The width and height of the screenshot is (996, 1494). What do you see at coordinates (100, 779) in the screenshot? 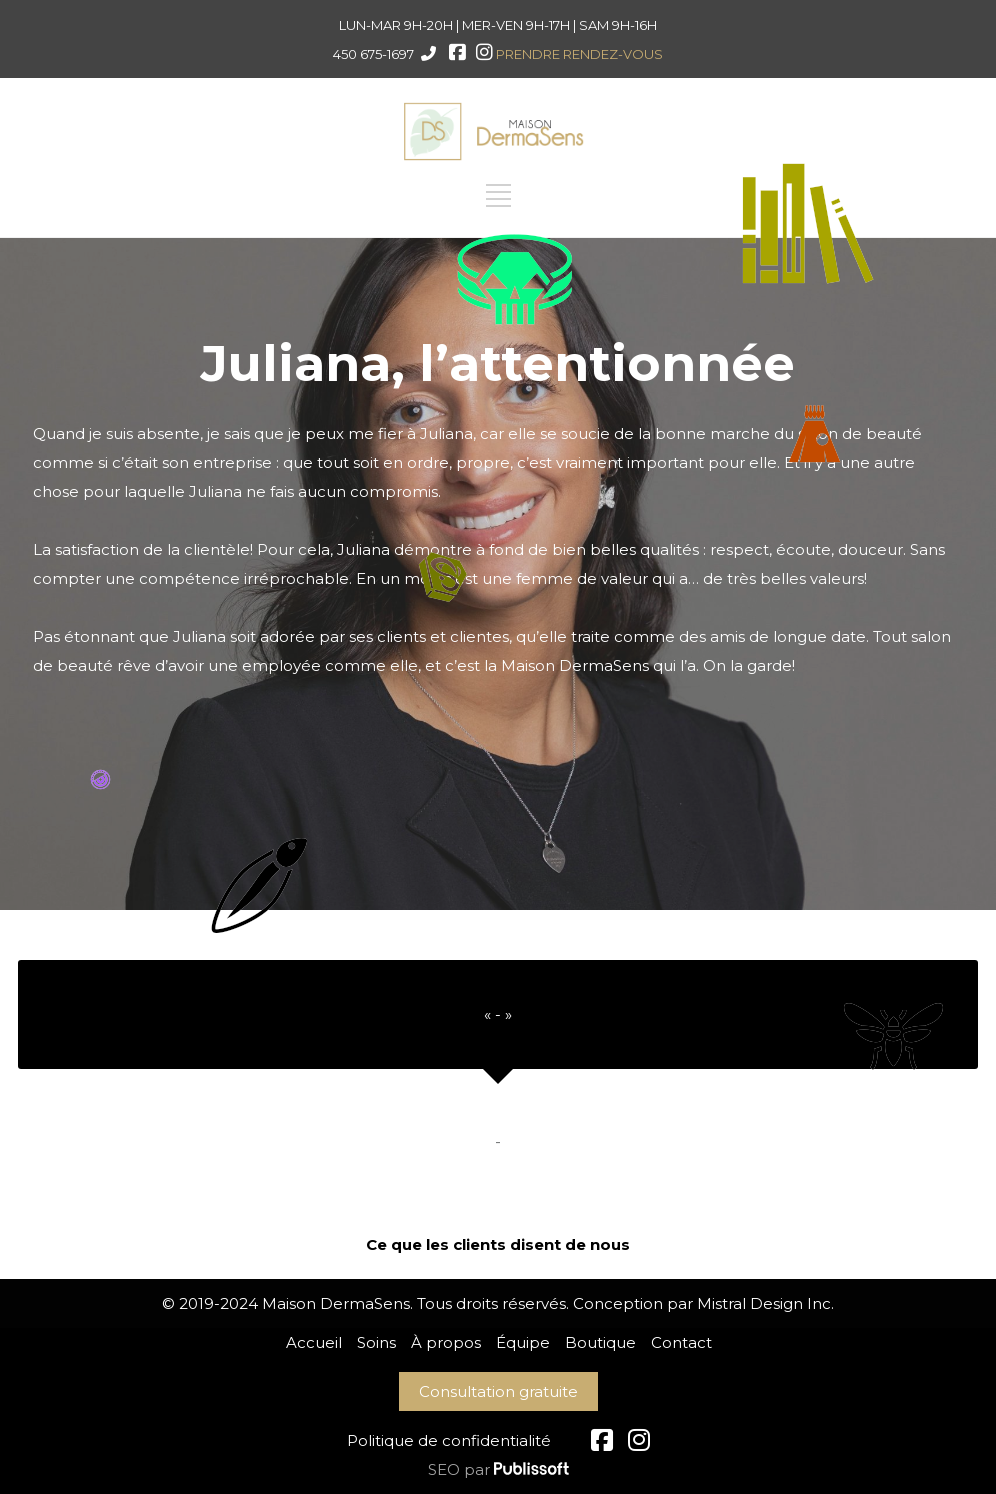
I see `abstract game ability or skill icon` at bounding box center [100, 779].